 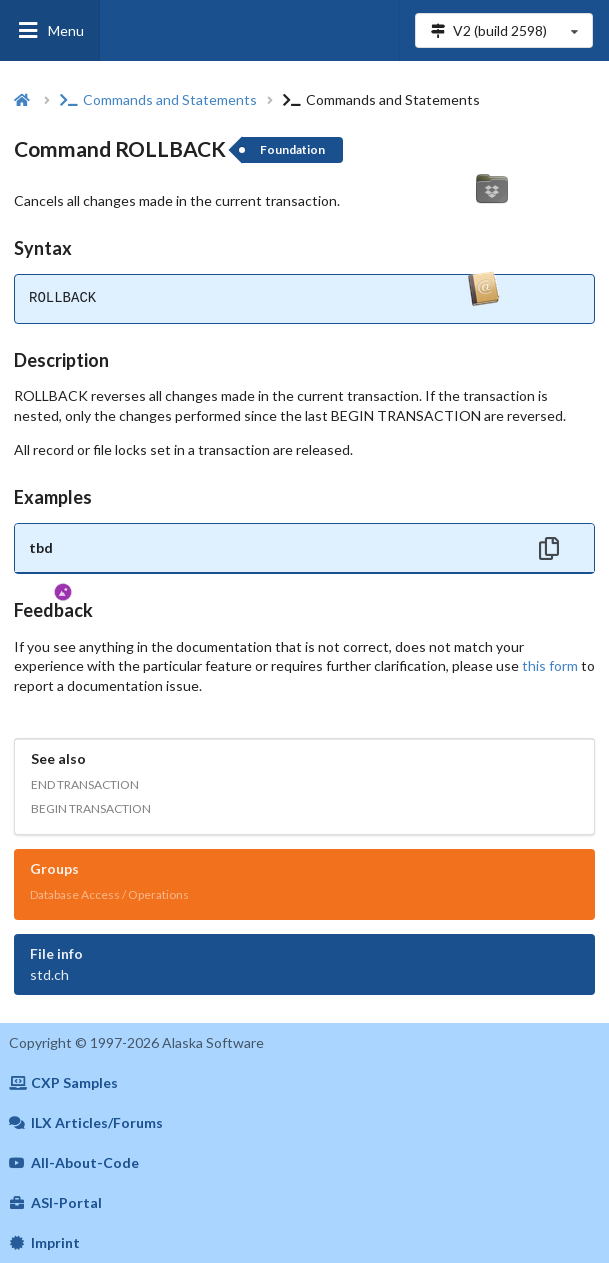 What do you see at coordinates (492, 188) in the screenshot?
I see `open your dropbox synced folder` at bounding box center [492, 188].